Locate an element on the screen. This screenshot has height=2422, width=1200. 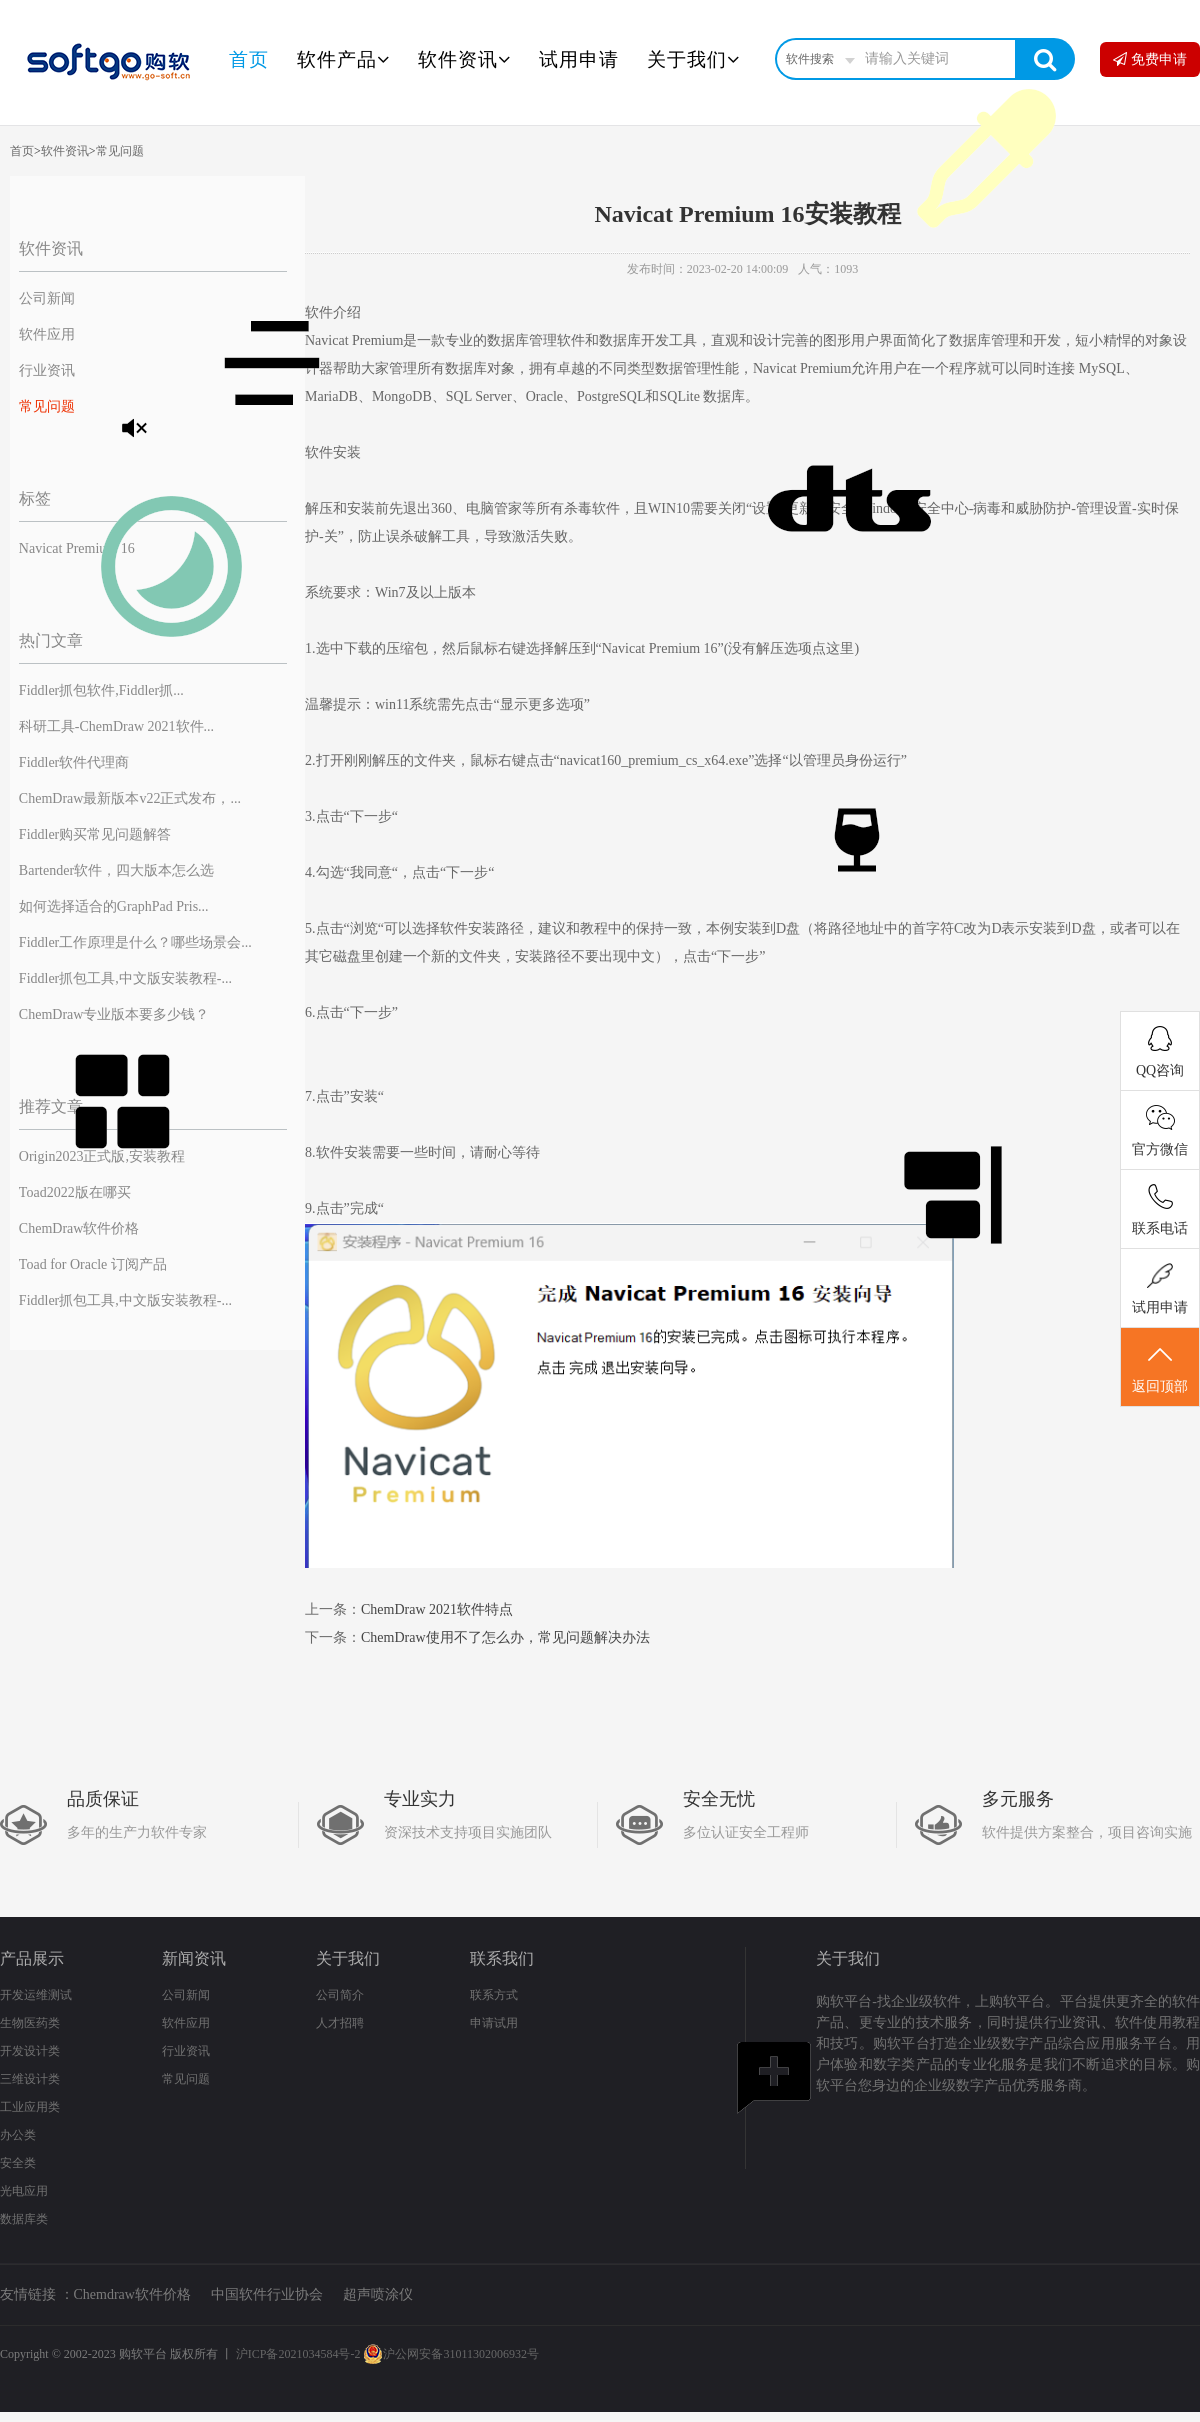
align selected items to the right edge is located at coordinates (953, 1195).